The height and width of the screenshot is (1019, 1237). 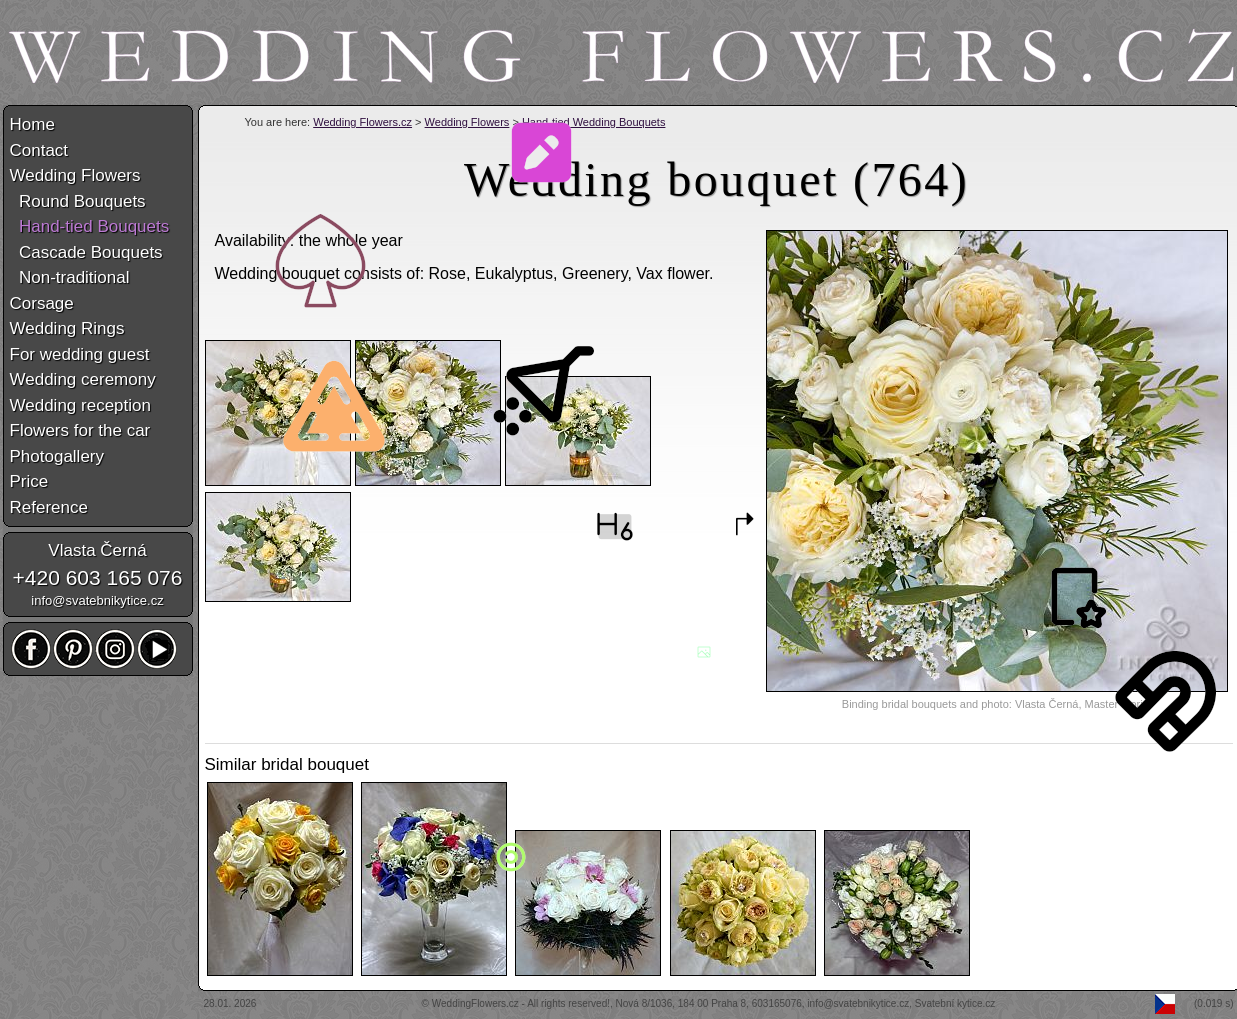 I want to click on playing cards or card game category, so click(x=320, y=262).